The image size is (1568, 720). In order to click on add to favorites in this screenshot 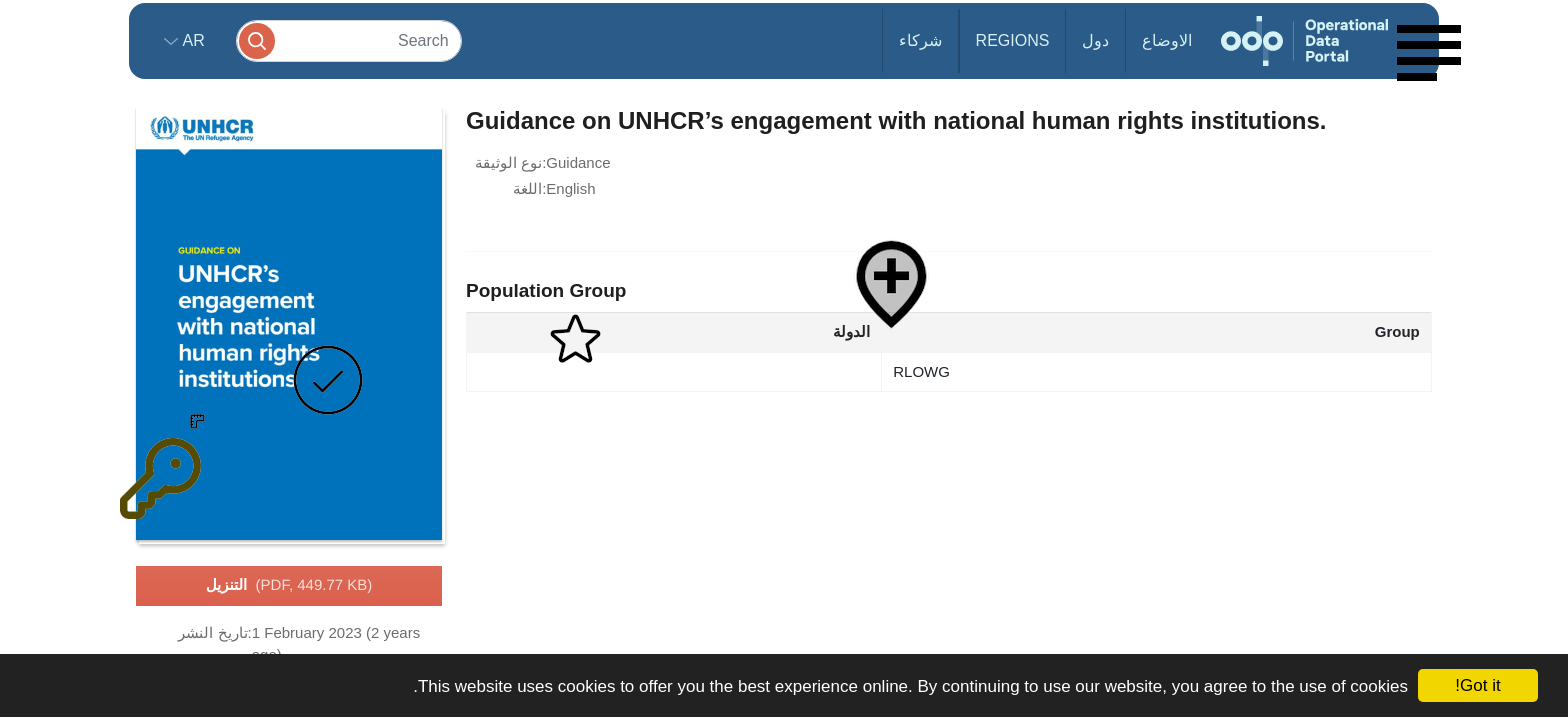, I will do `click(575, 339)`.